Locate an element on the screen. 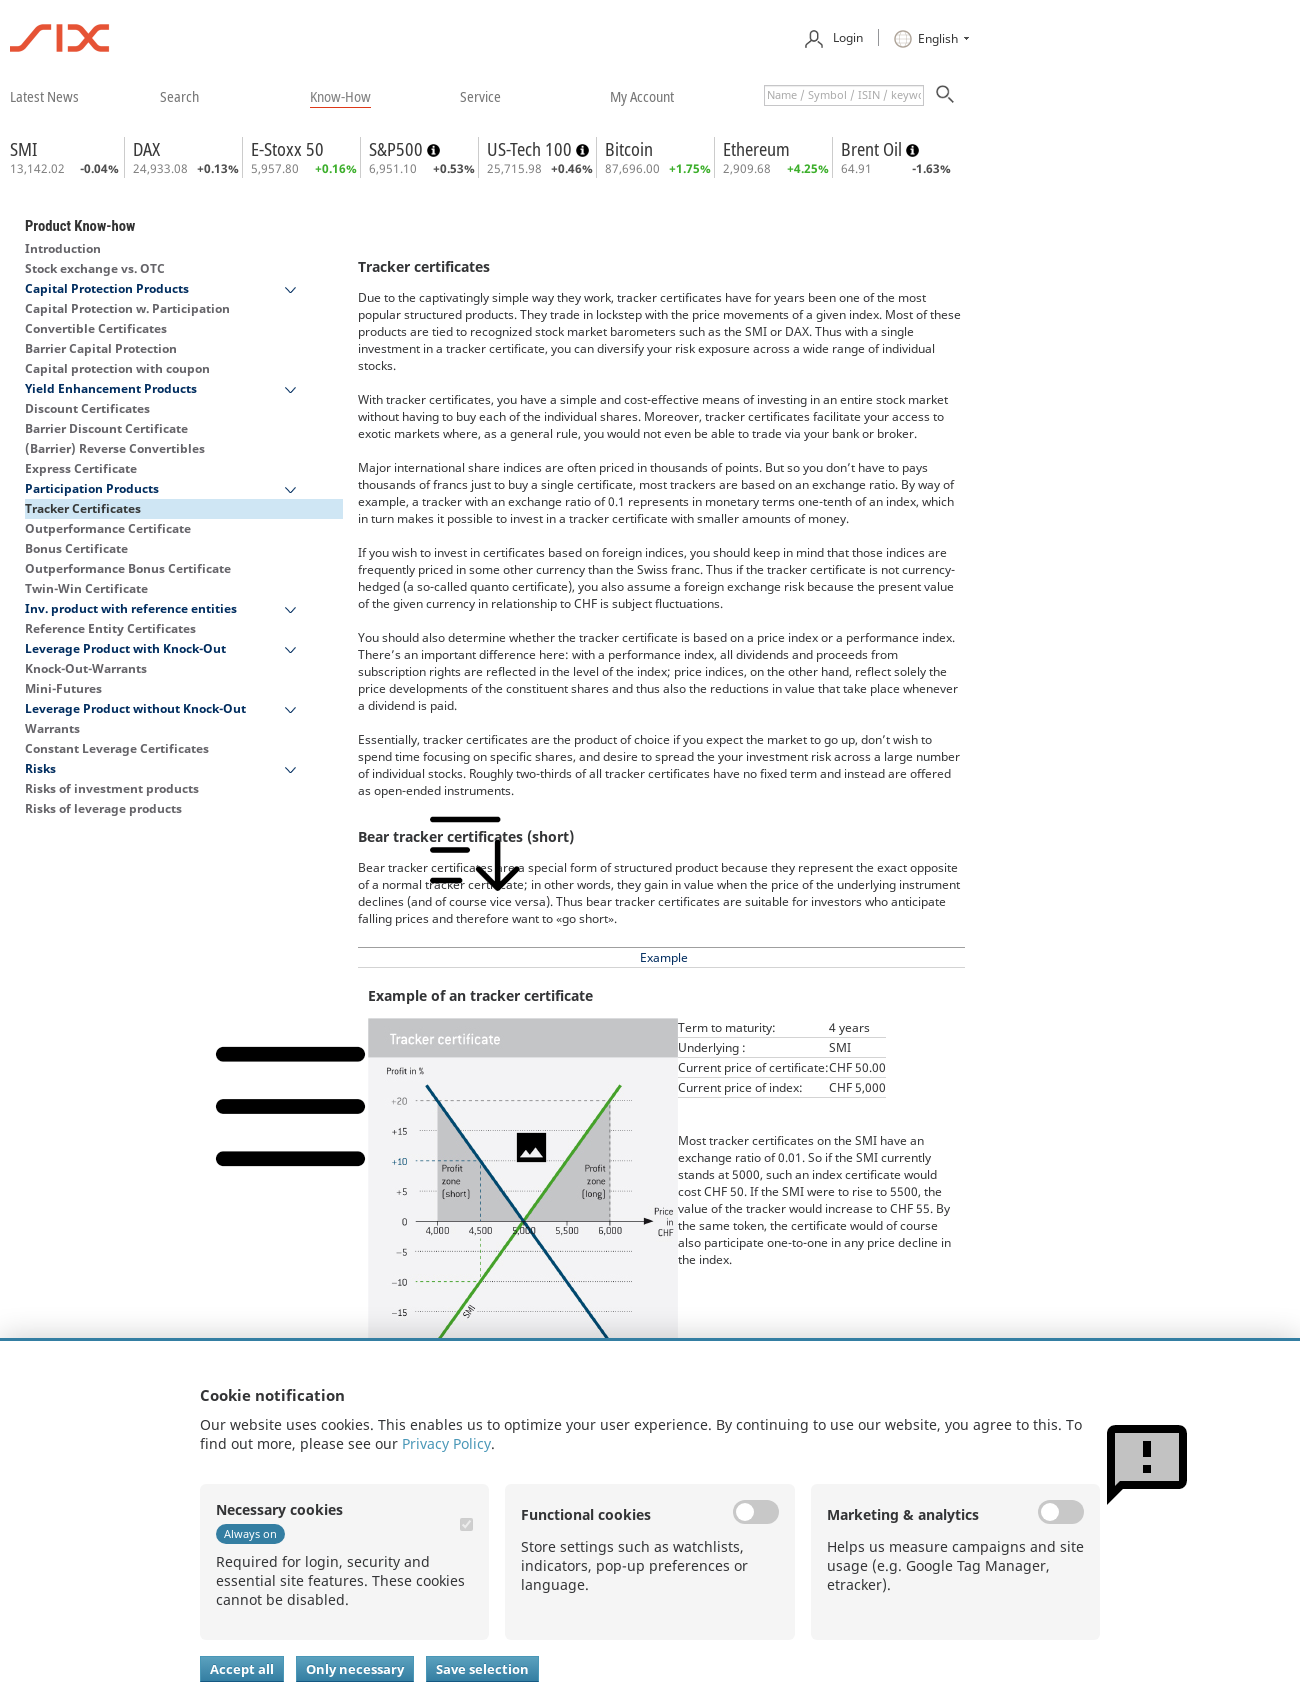  justify text alignment is located at coordinates (290, 1106).